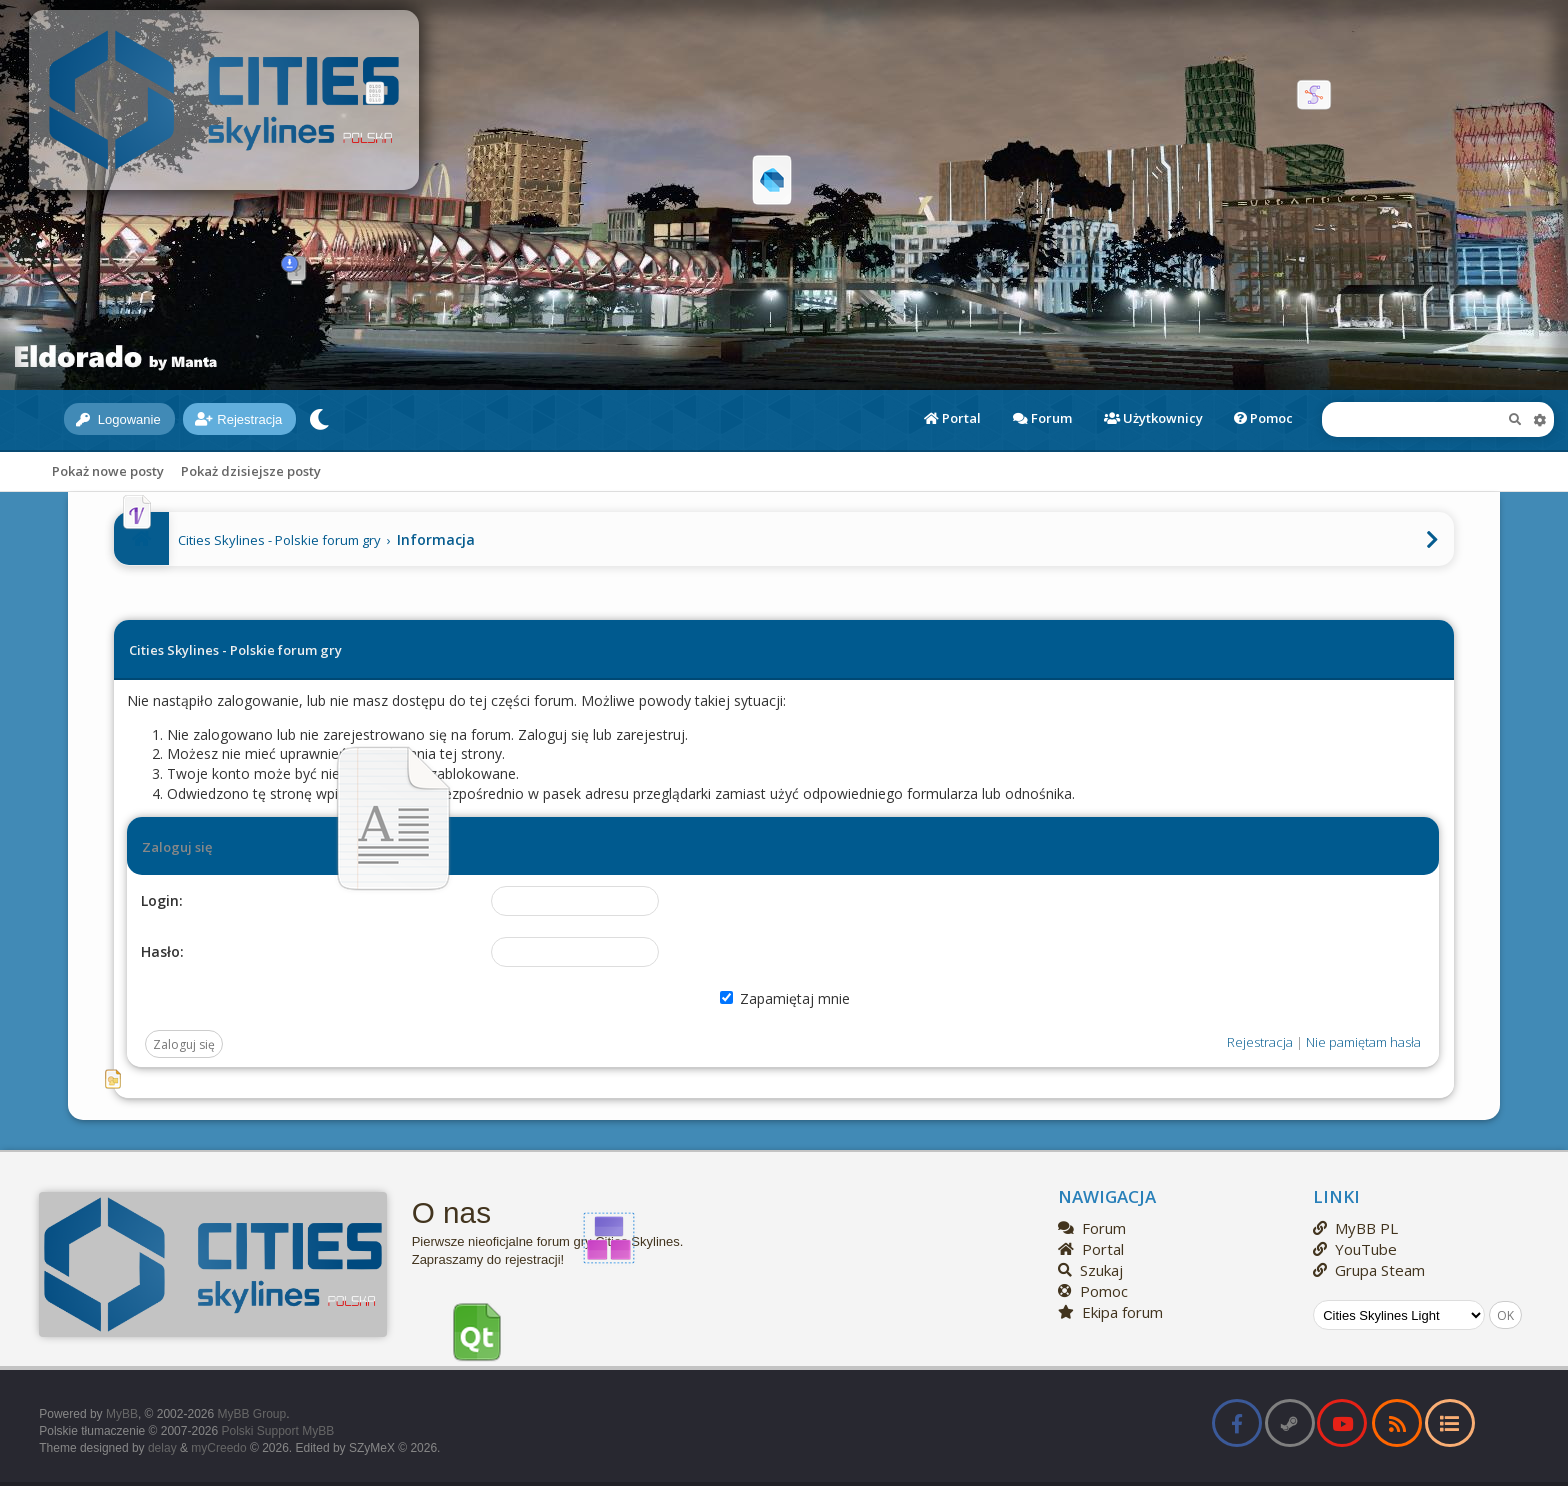 The width and height of the screenshot is (1568, 1486). I want to click on indicates a Dart programming language file, so click(772, 180).